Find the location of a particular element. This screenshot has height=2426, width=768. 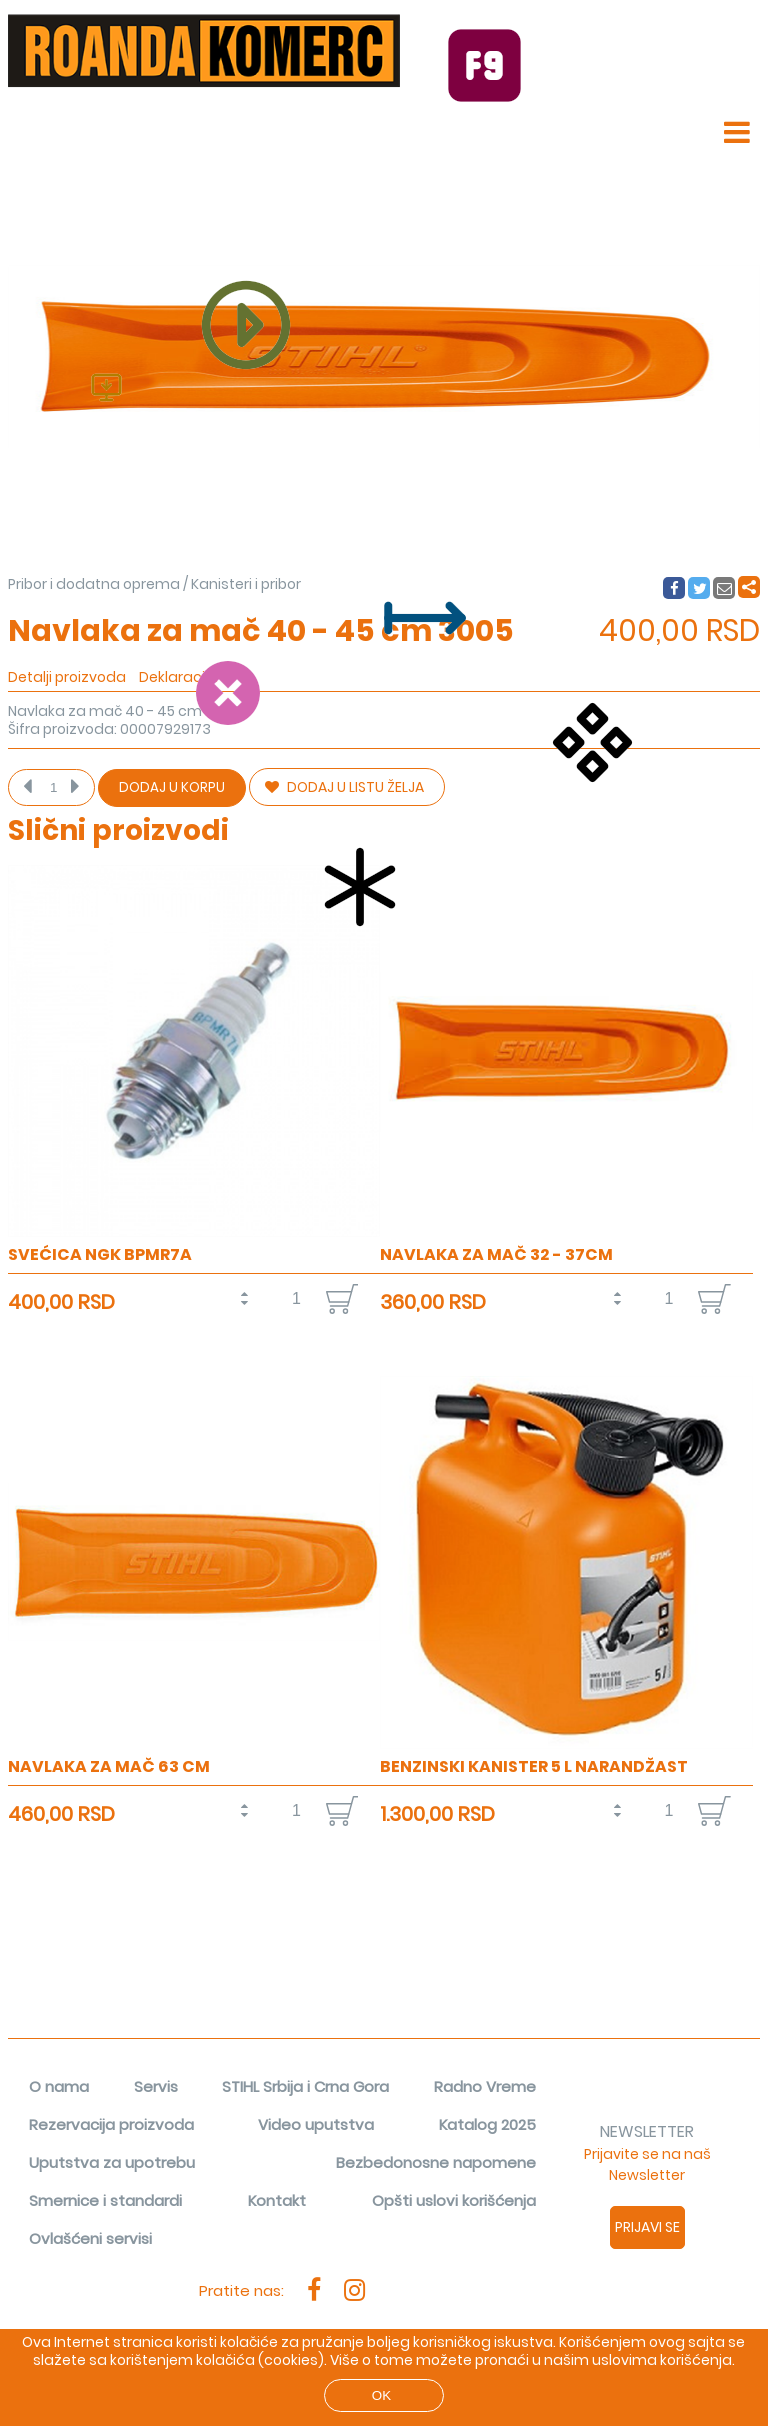

close or dismiss a dialog is located at coordinates (228, 693).